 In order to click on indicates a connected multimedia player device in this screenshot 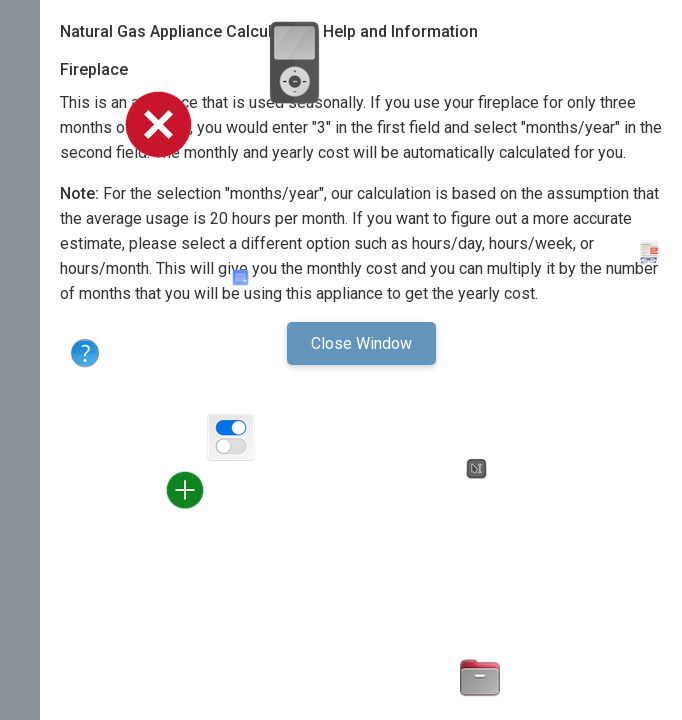, I will do `click(294, 62)`.